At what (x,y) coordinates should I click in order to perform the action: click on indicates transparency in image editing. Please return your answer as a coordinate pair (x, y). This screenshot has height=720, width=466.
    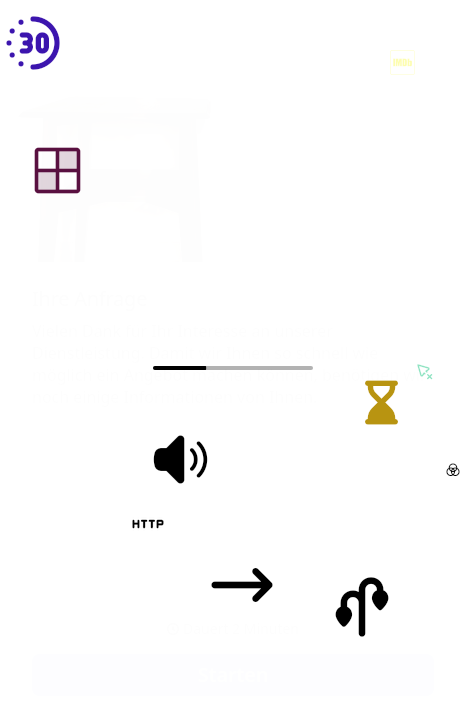
    Looking at the image, I should click on (57, 170).